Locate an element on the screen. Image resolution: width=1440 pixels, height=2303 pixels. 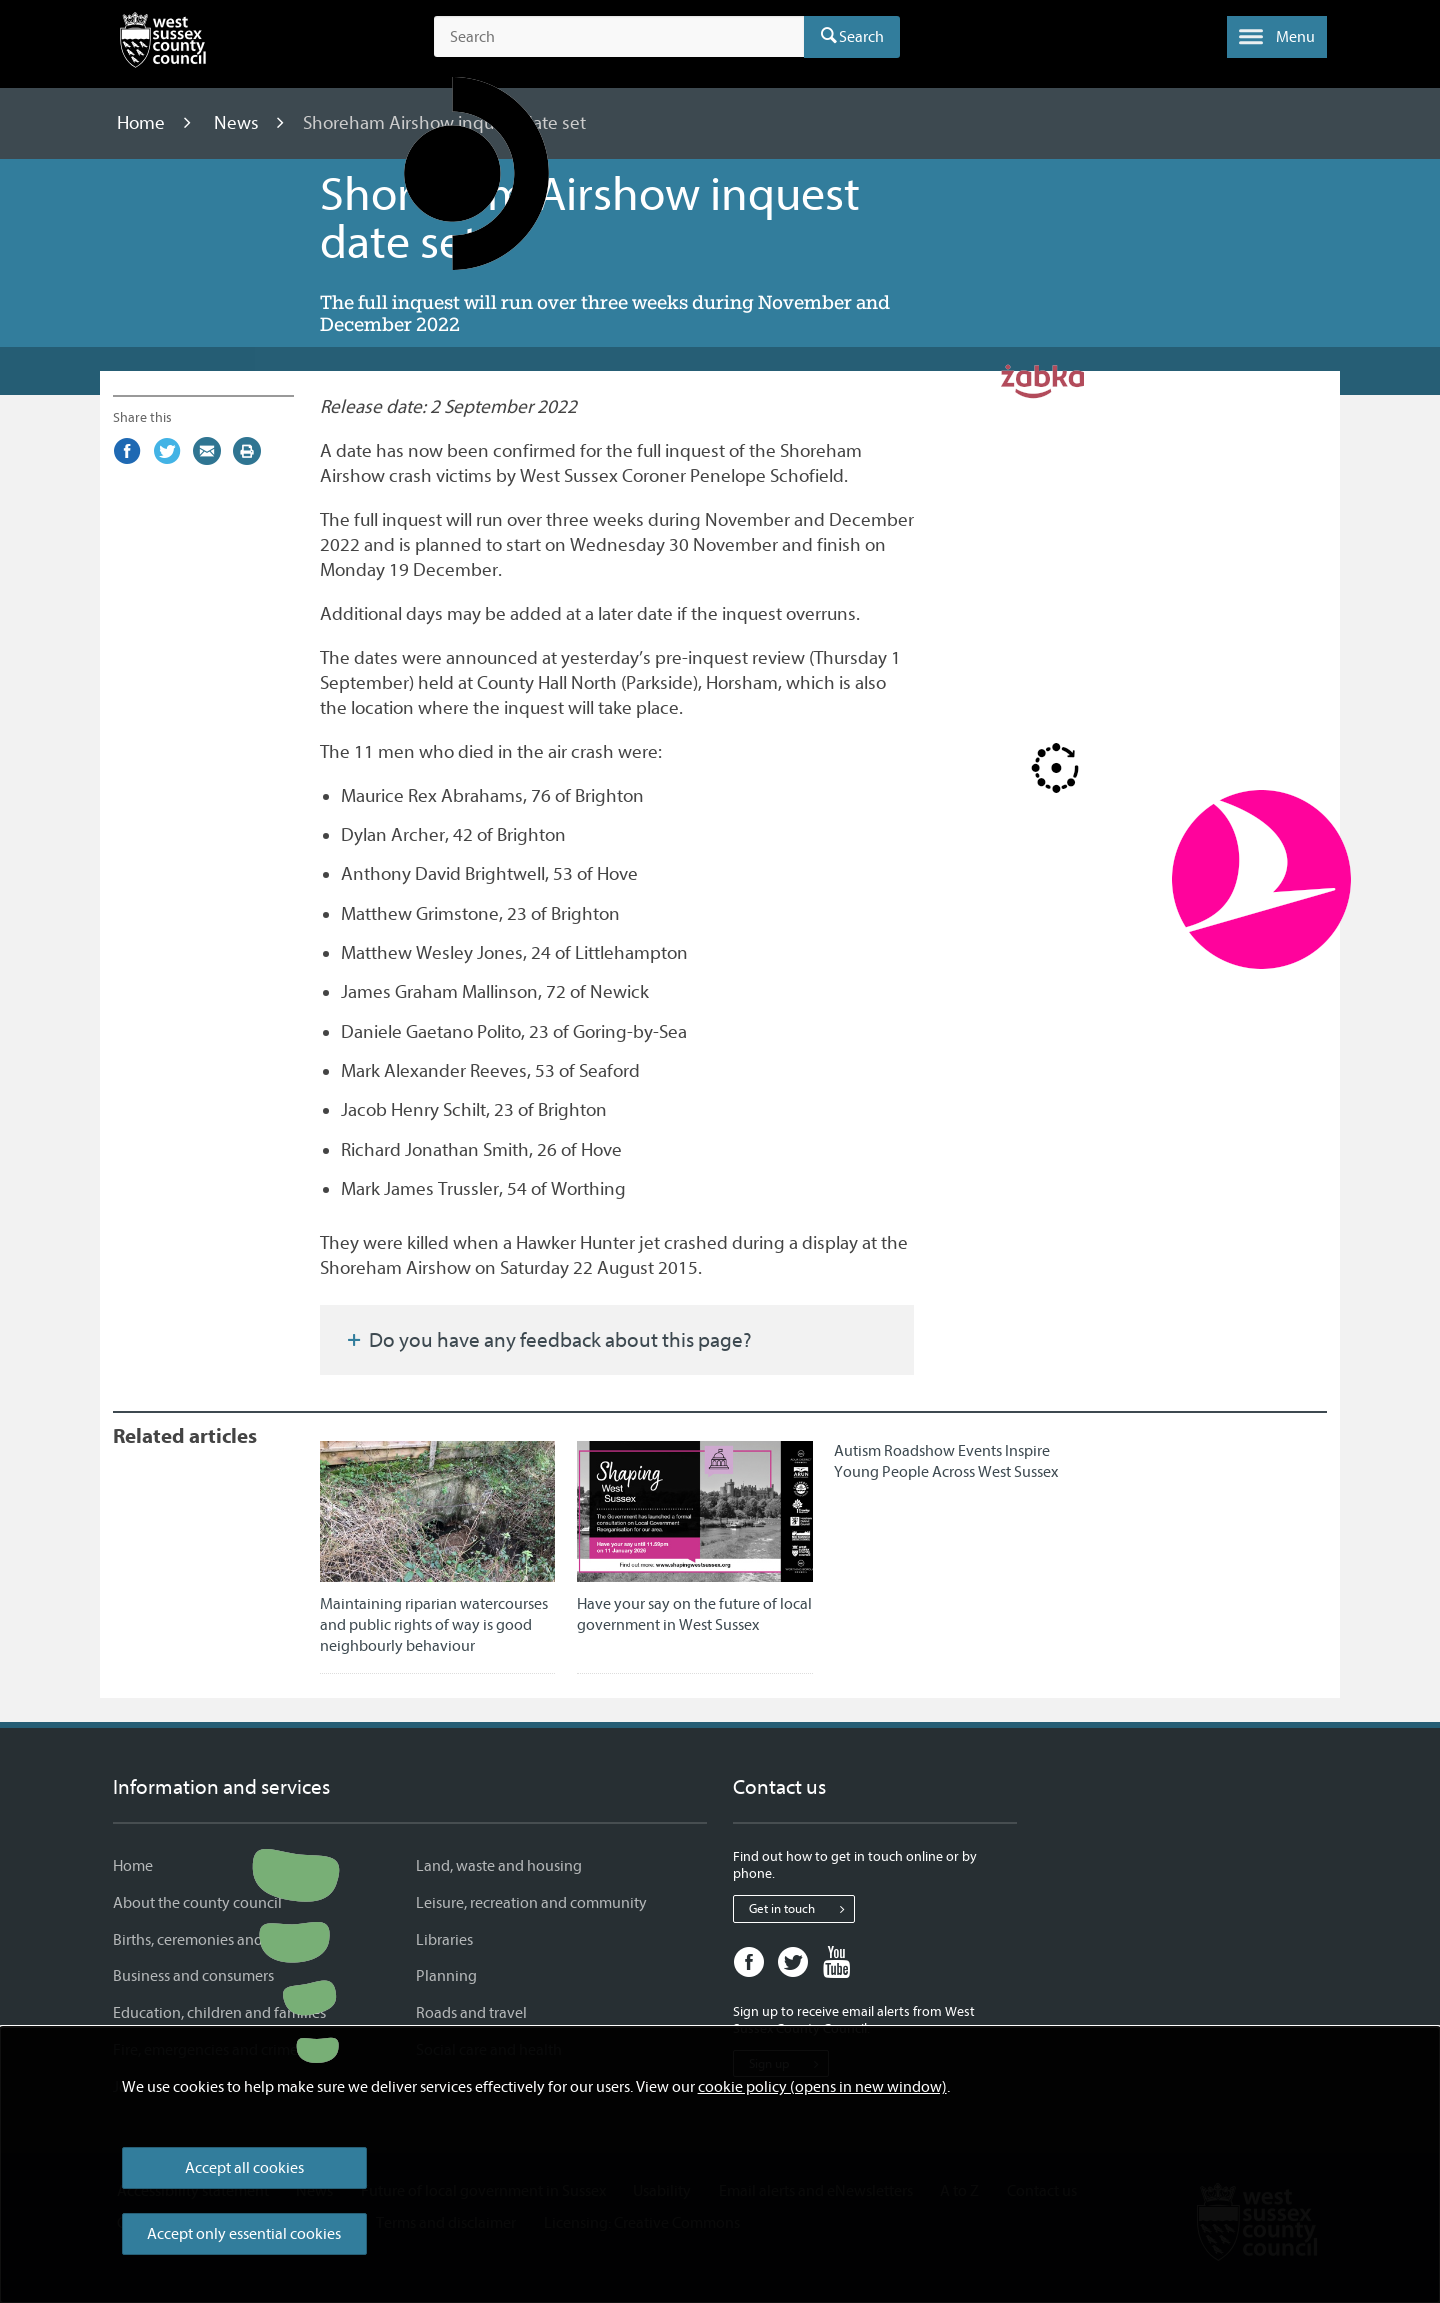
open the fing network scanner app is located at coordinates (1055, 768).